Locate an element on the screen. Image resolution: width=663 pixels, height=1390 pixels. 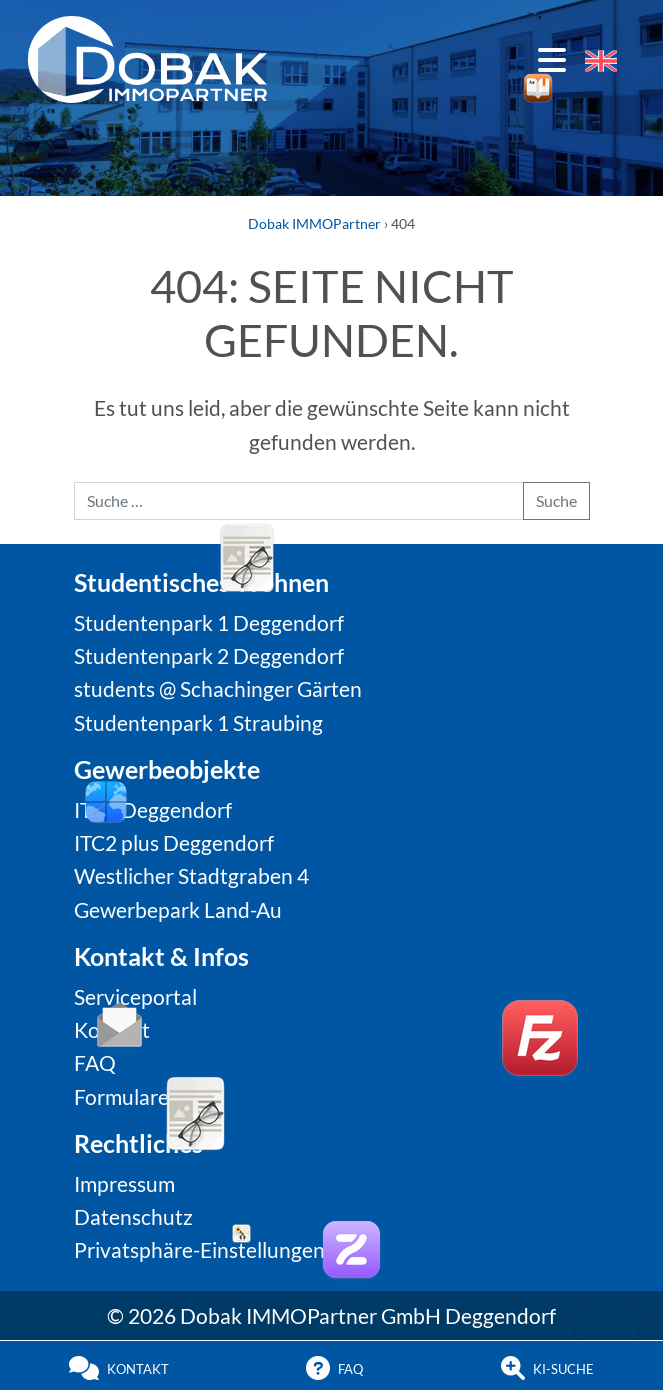
open zen browser (twilight theme) is located at coordinates (351, 1249).